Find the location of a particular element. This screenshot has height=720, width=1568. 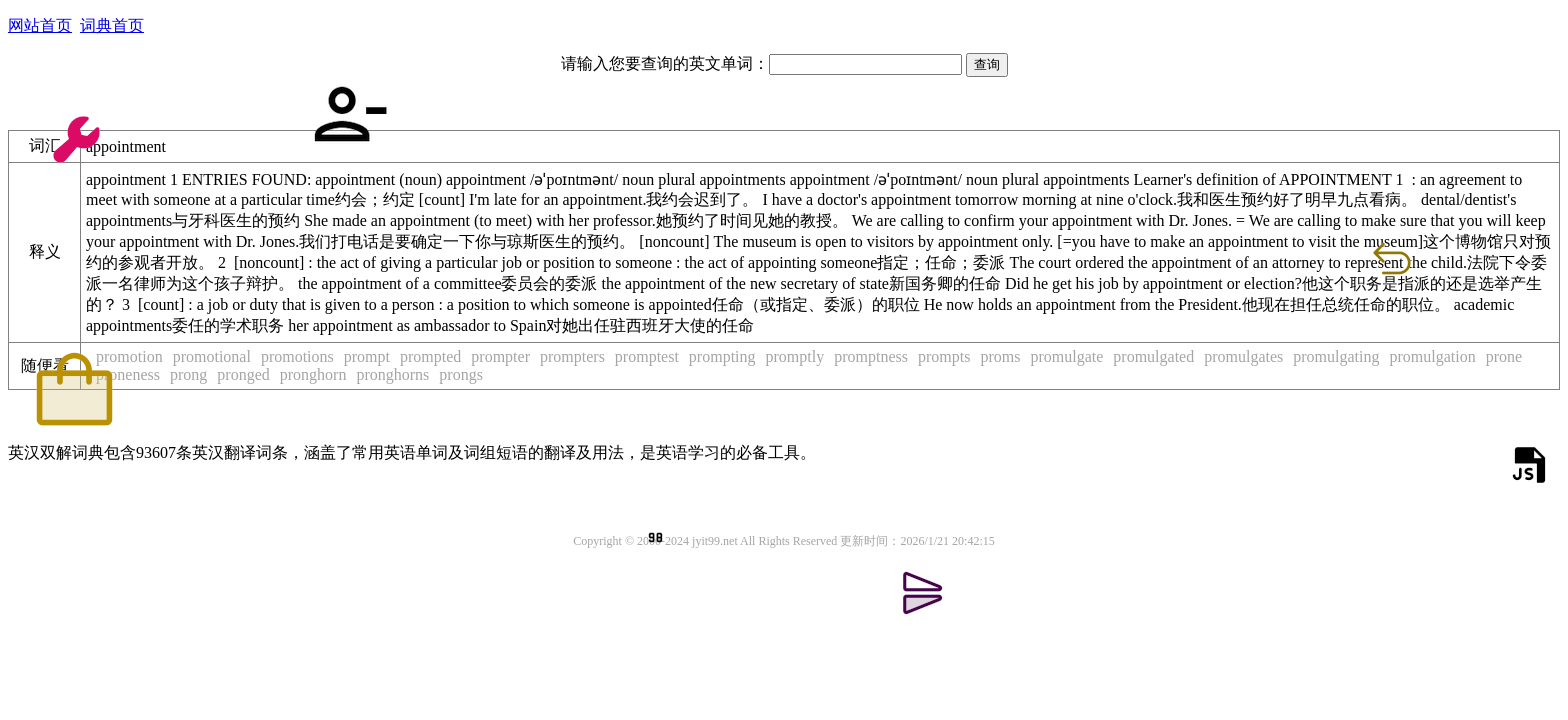

undo last action is located at coordinates (1392, 260).